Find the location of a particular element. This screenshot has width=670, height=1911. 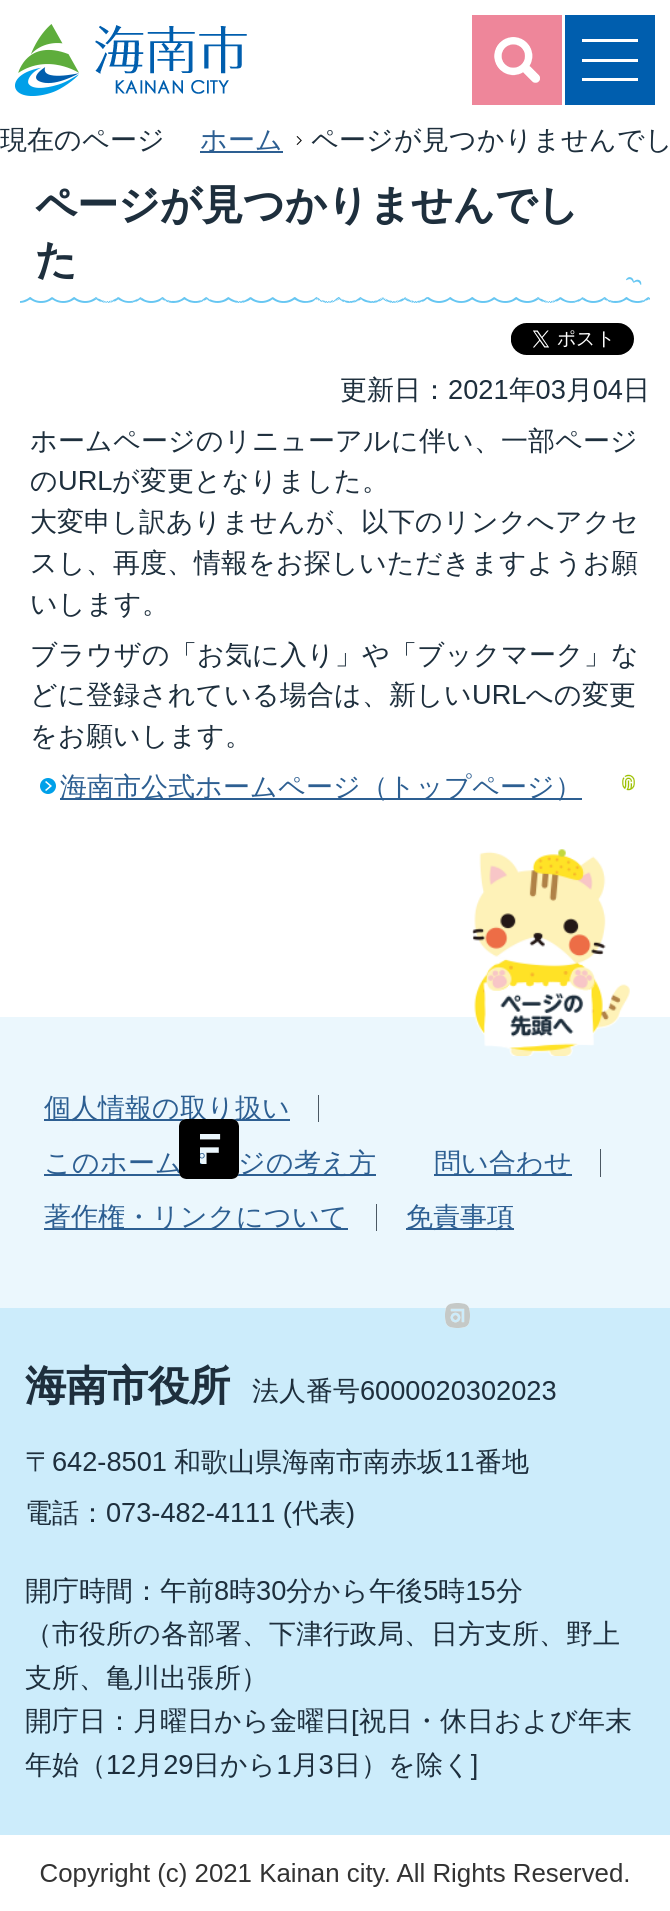

frappe framework logo is located at coordinates (209, 1149).